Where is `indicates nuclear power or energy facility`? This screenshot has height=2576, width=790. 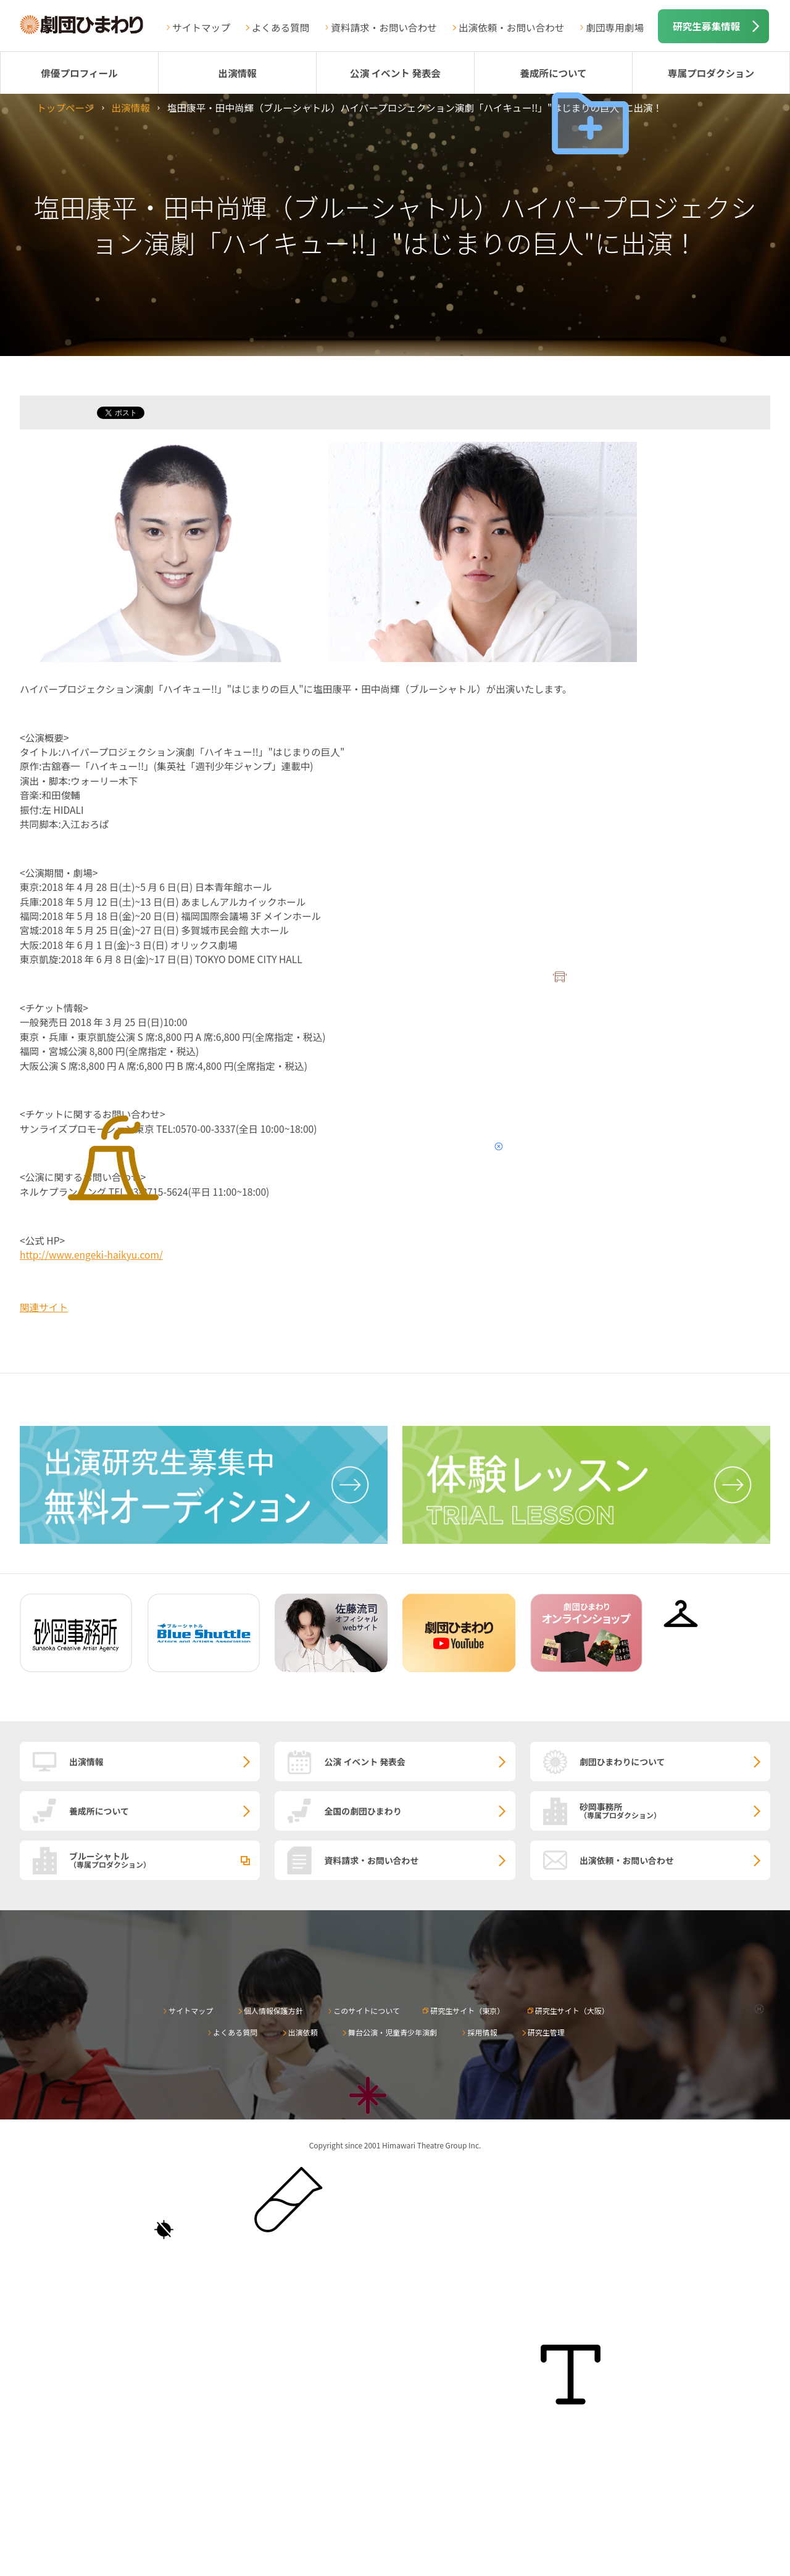 indicates nuclear power or energy facility is located at coordinates (113, 1164).